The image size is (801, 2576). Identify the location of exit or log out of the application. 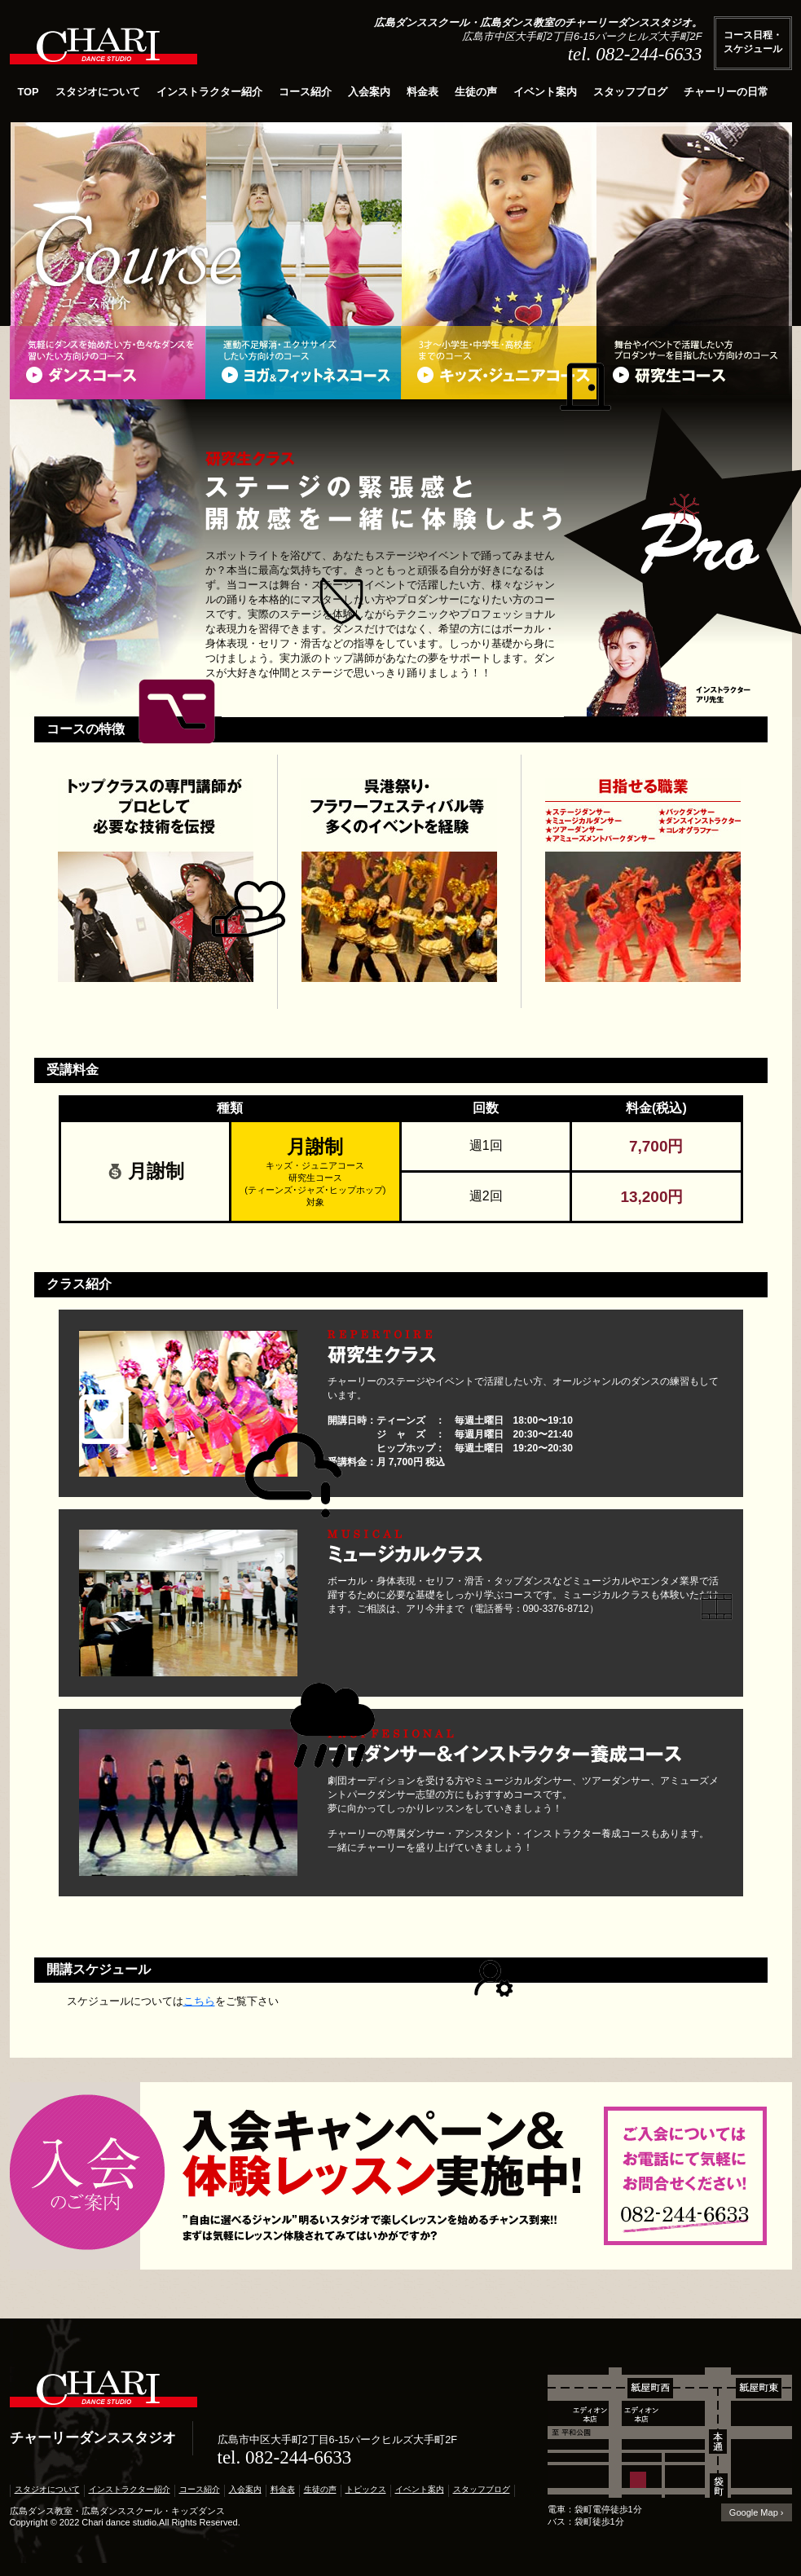
(585, 386).